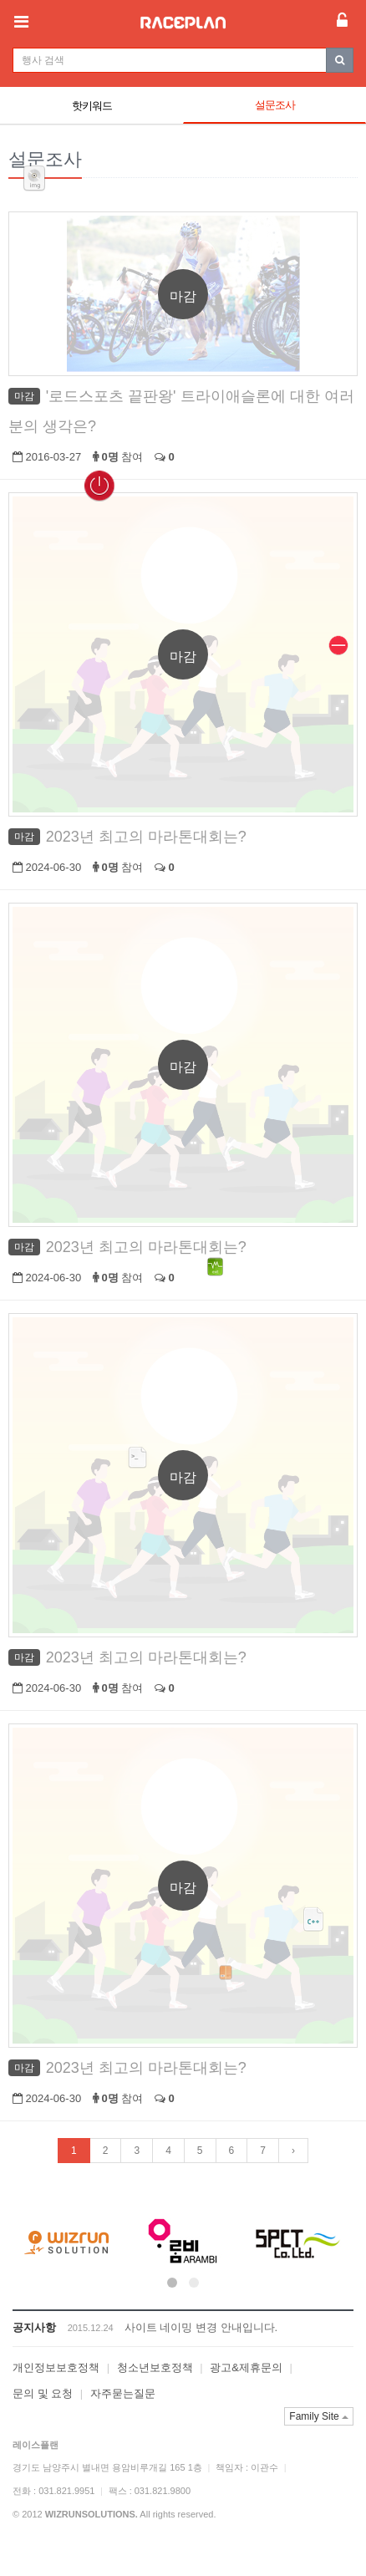 This screenshot has width=366, height=2576. What do you see at coordinates (34, 178) in the screenshot?
I see `a raw disk image file` at bounding box center [34, 178].